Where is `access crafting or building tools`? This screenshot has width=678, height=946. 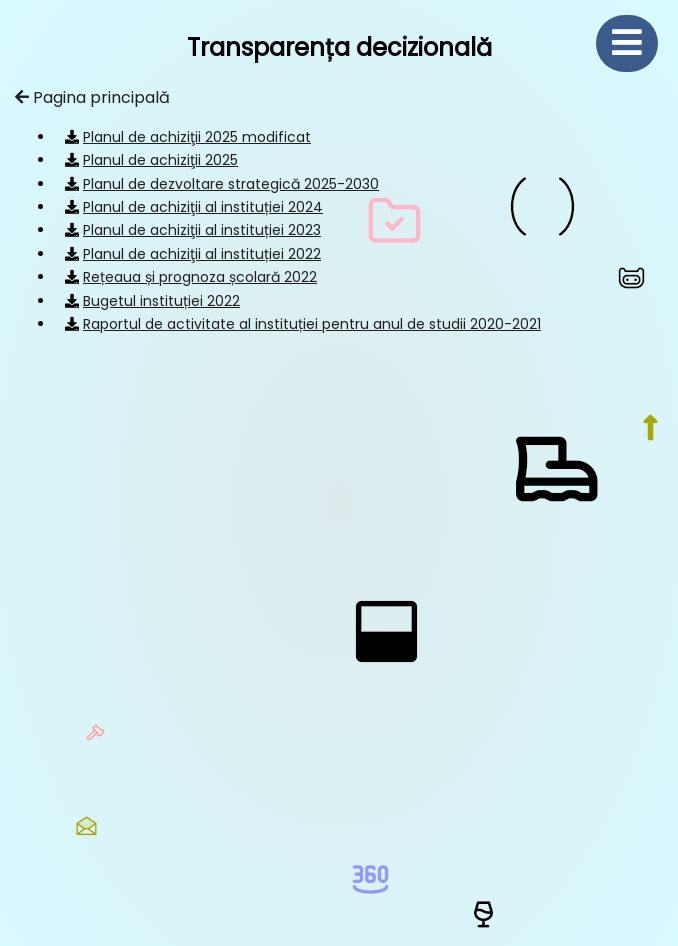 access crafting or building tools is located at coordinates (95, 732).